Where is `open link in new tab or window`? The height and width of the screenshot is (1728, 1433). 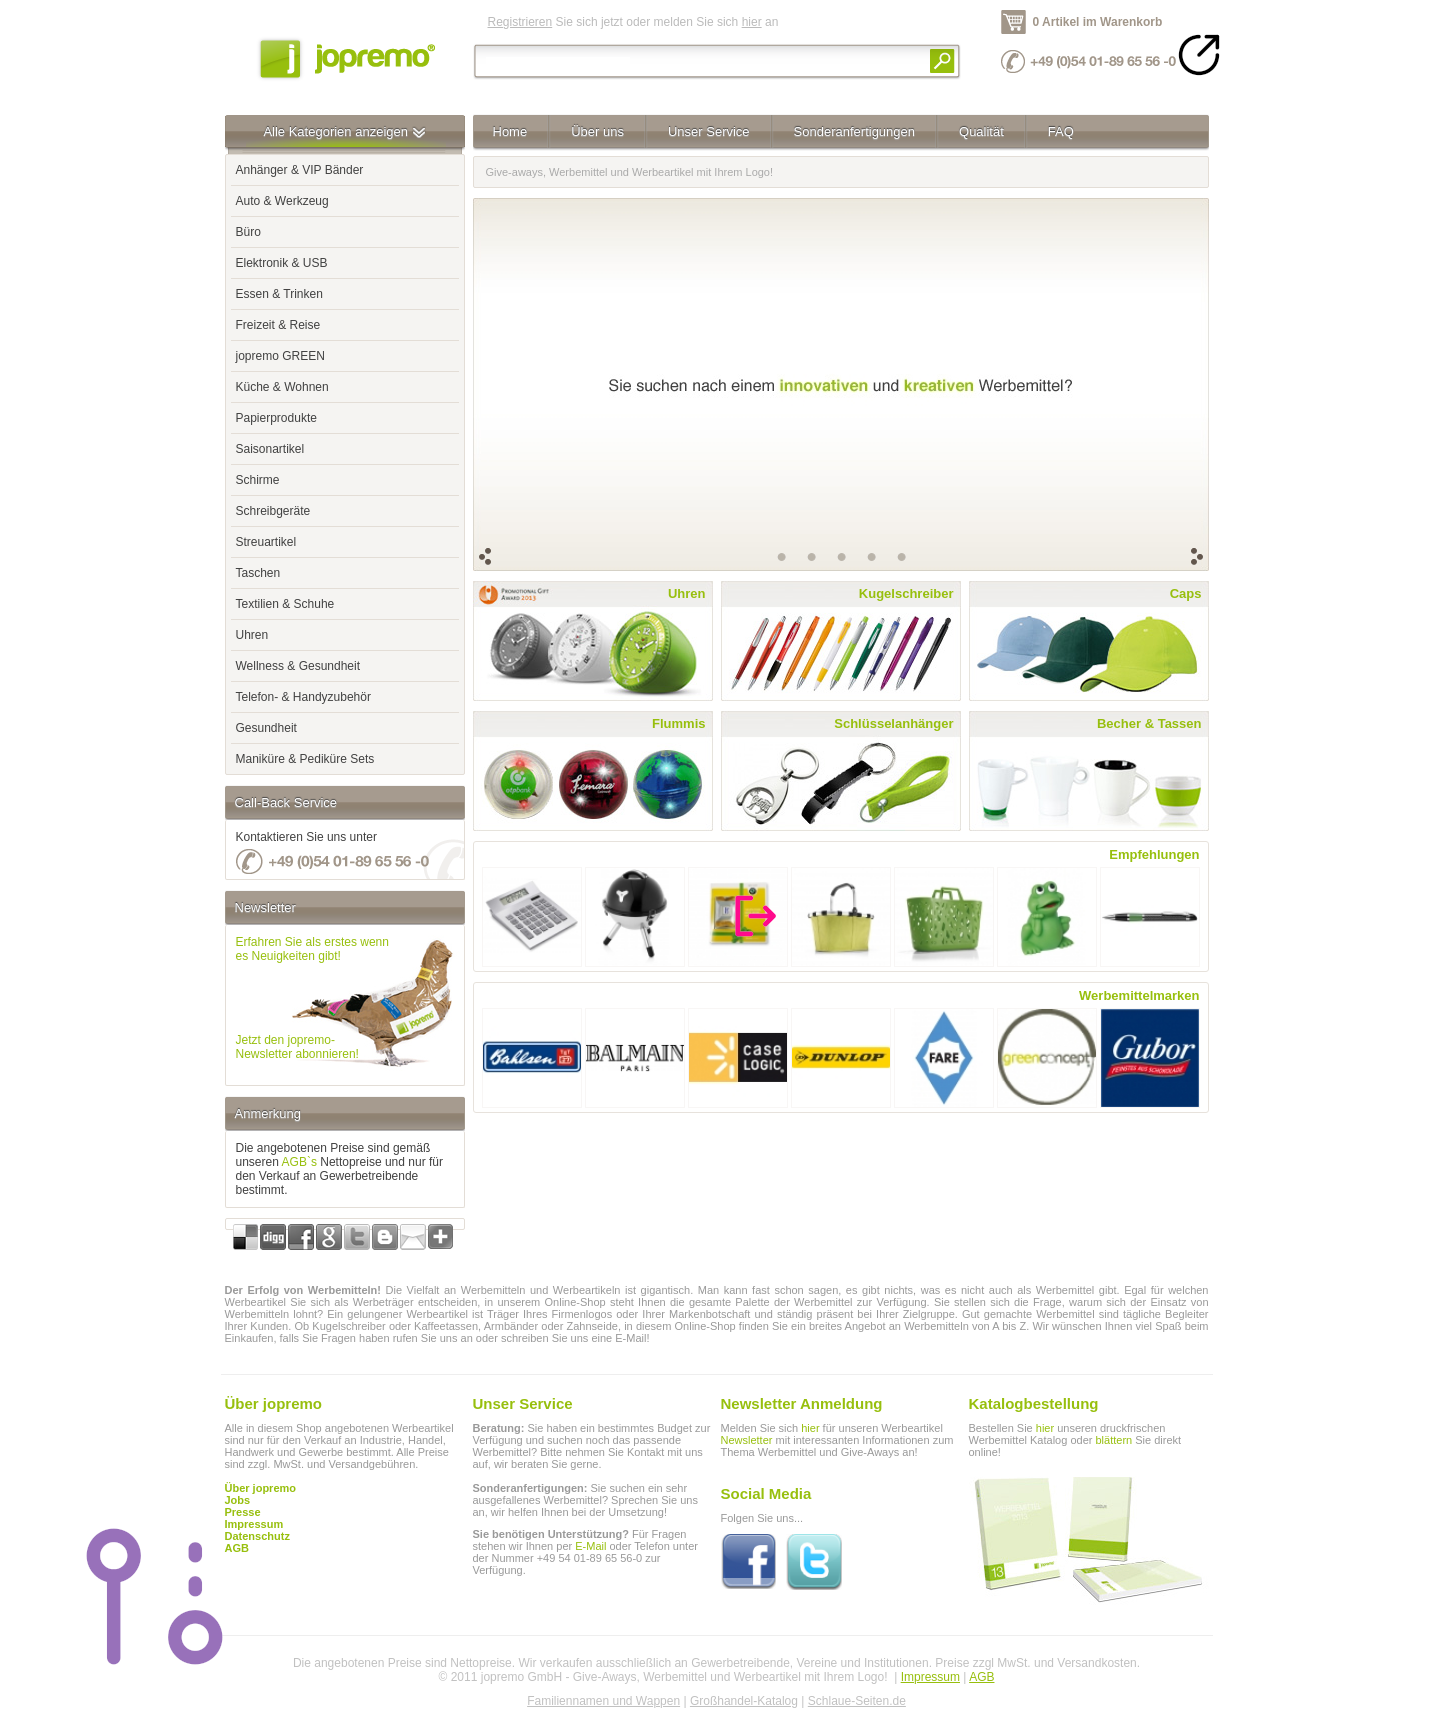 open link in new tab or window is located at coordinates (1199, 55).